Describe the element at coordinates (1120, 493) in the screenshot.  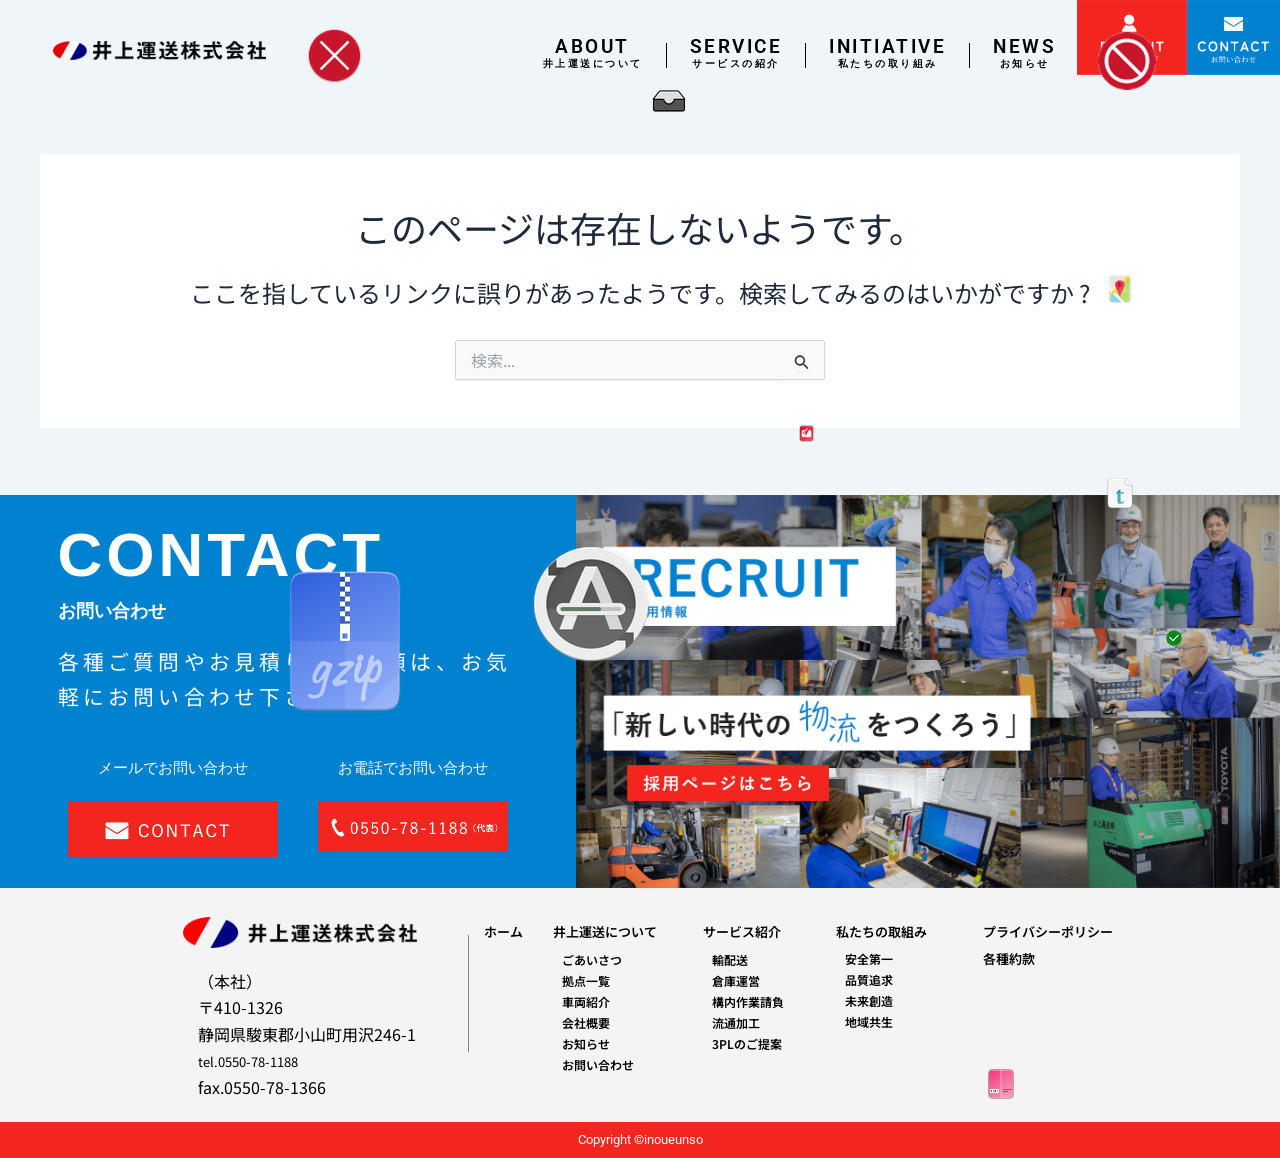
I see `a typst document file` at that location.